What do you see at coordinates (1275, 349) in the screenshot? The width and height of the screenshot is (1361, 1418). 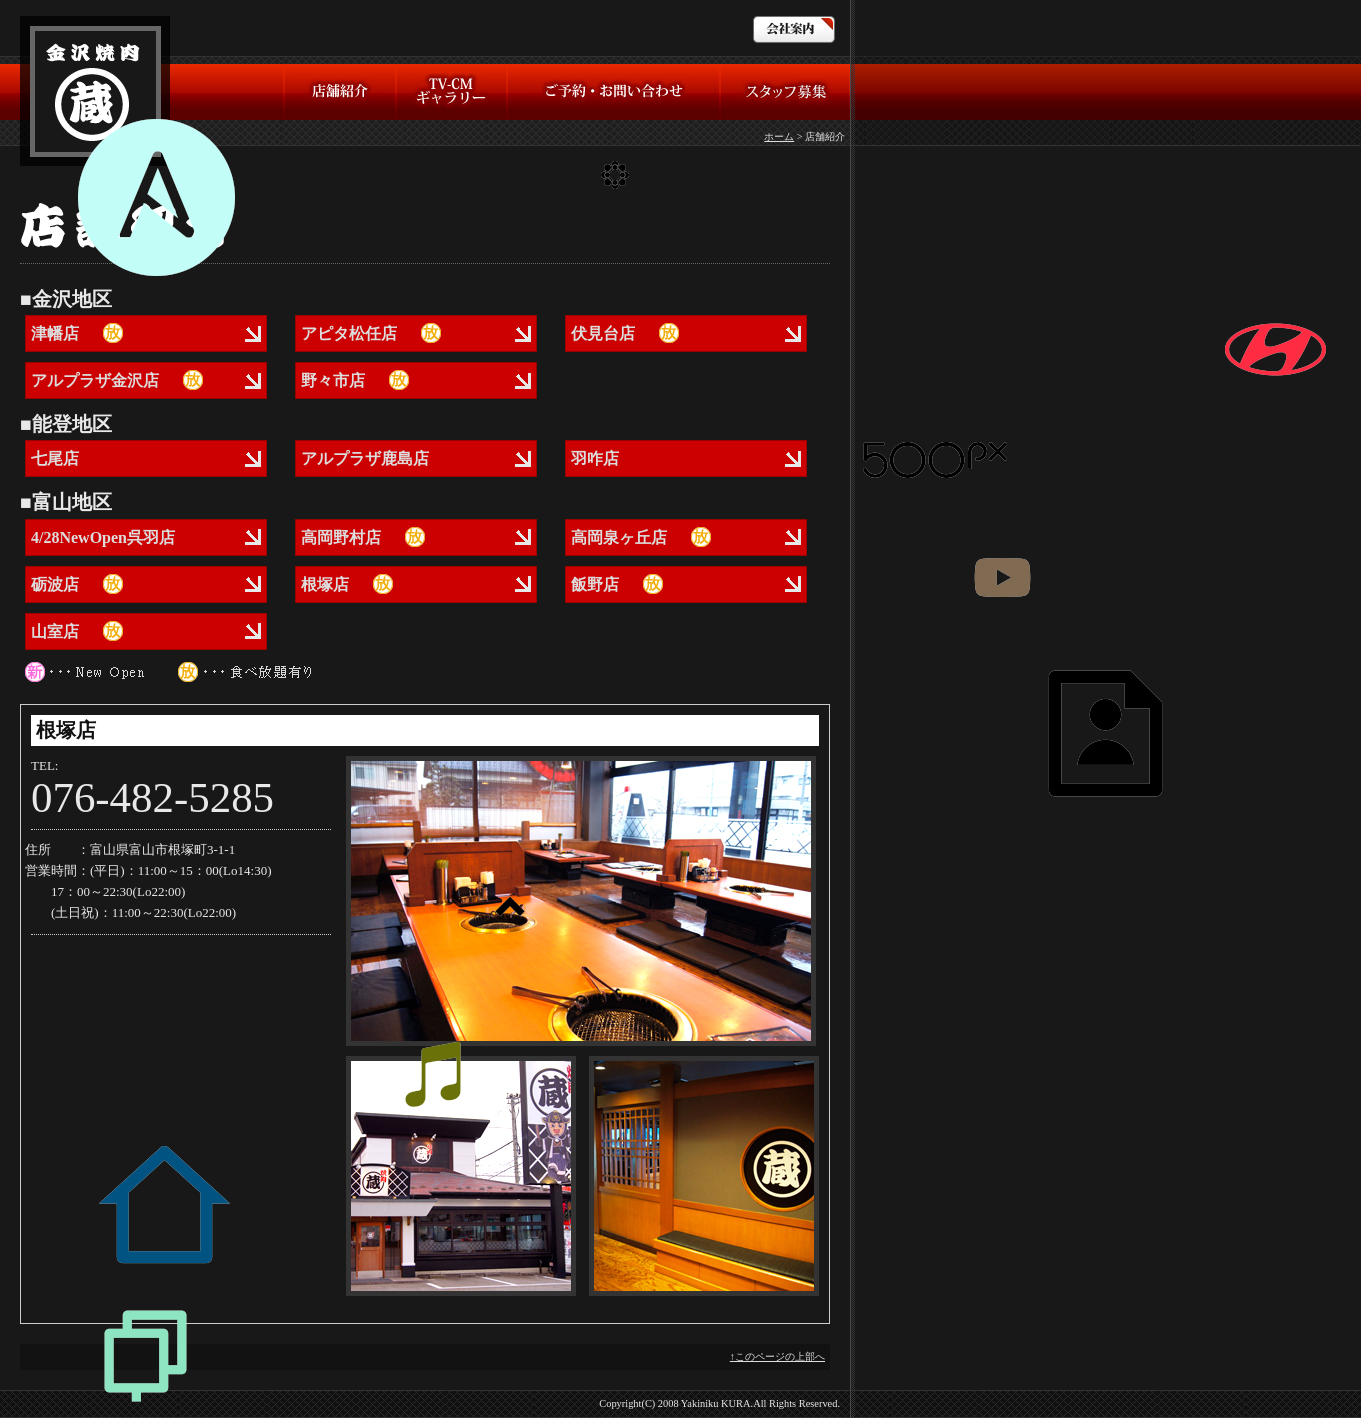 I see `Hyundai brand logo` at bounding box center [1275, 349].